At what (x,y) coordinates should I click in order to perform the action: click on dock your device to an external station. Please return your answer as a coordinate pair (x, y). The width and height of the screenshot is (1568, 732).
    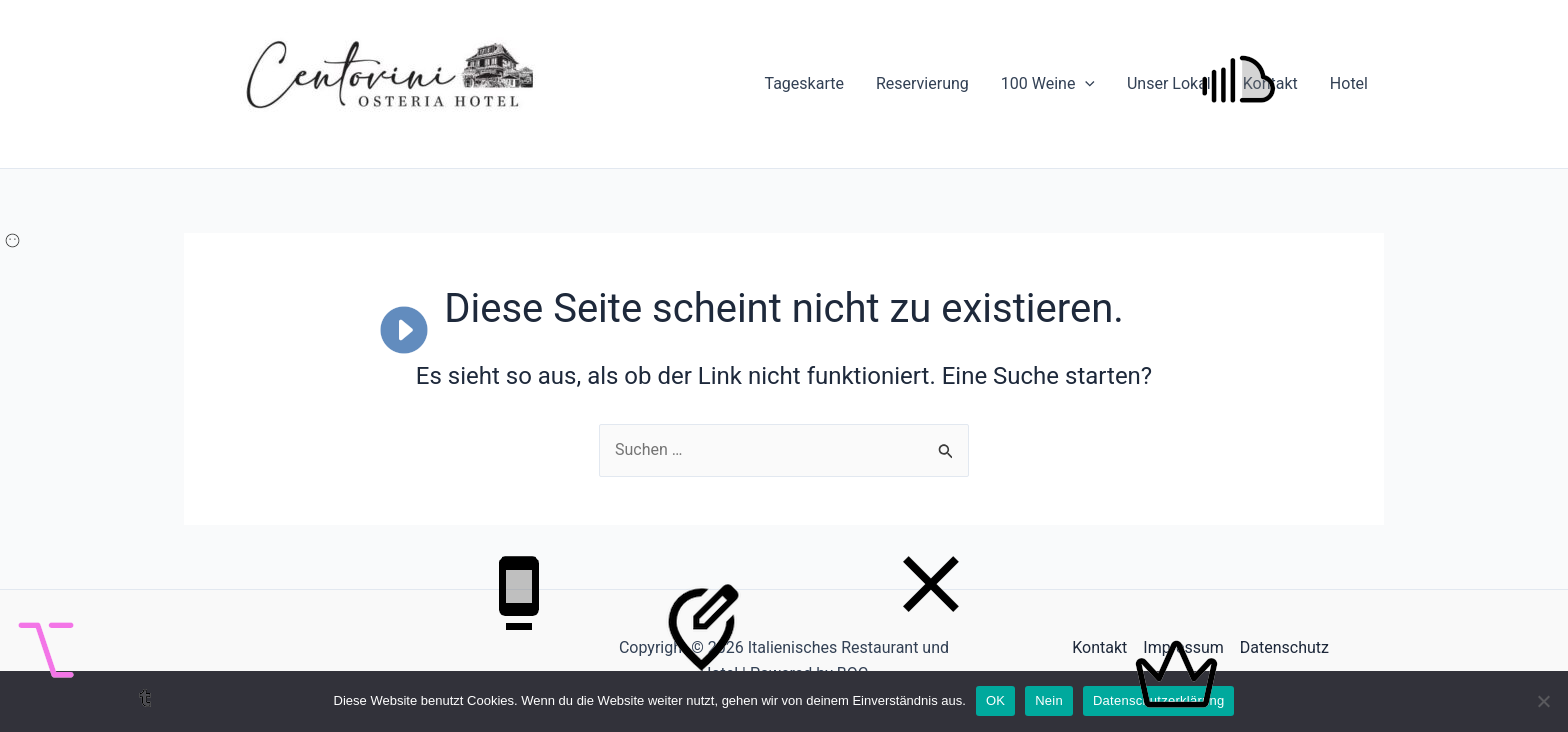
    Looking at the image, I should click on (519, 593).